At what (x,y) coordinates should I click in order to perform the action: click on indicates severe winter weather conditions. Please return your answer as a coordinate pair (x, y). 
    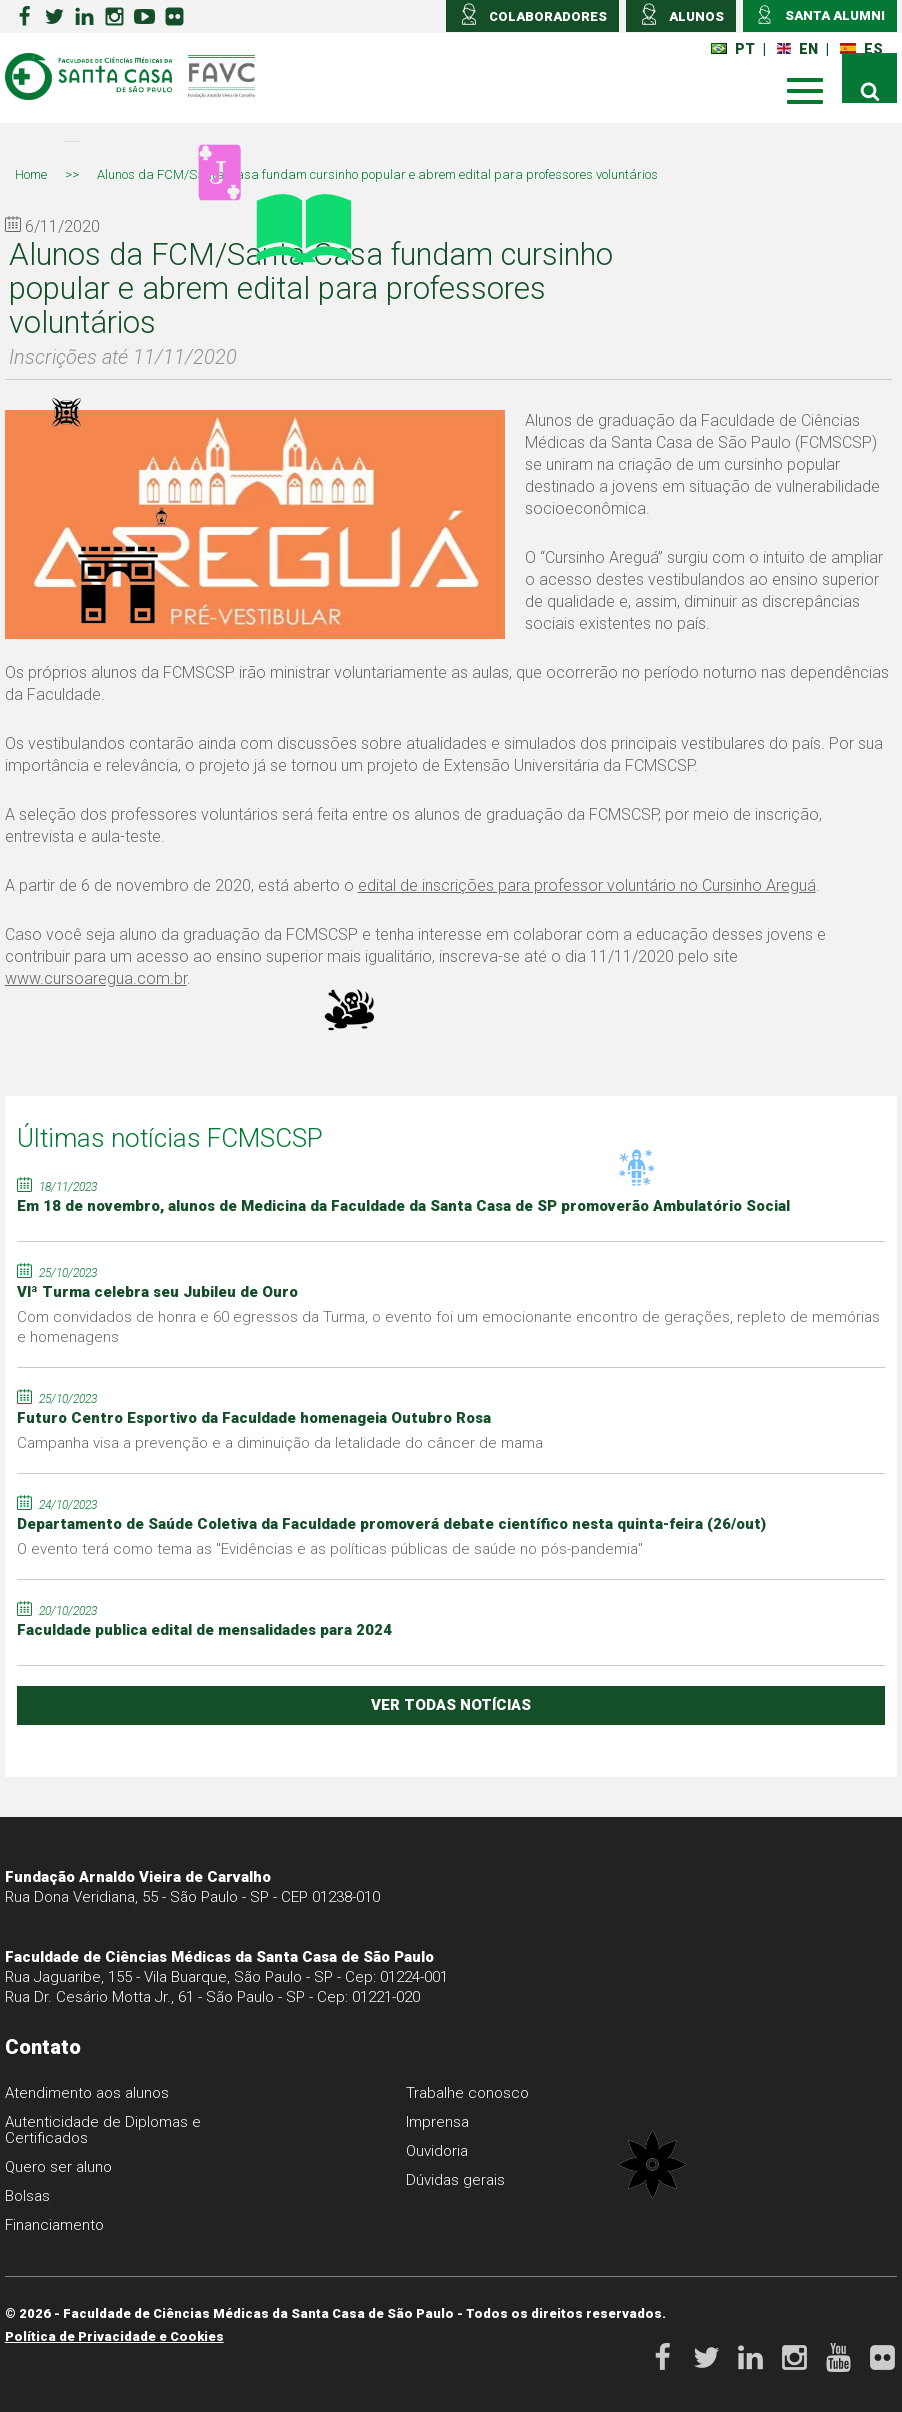
    Looking at the image, I should click on (636, 1167).